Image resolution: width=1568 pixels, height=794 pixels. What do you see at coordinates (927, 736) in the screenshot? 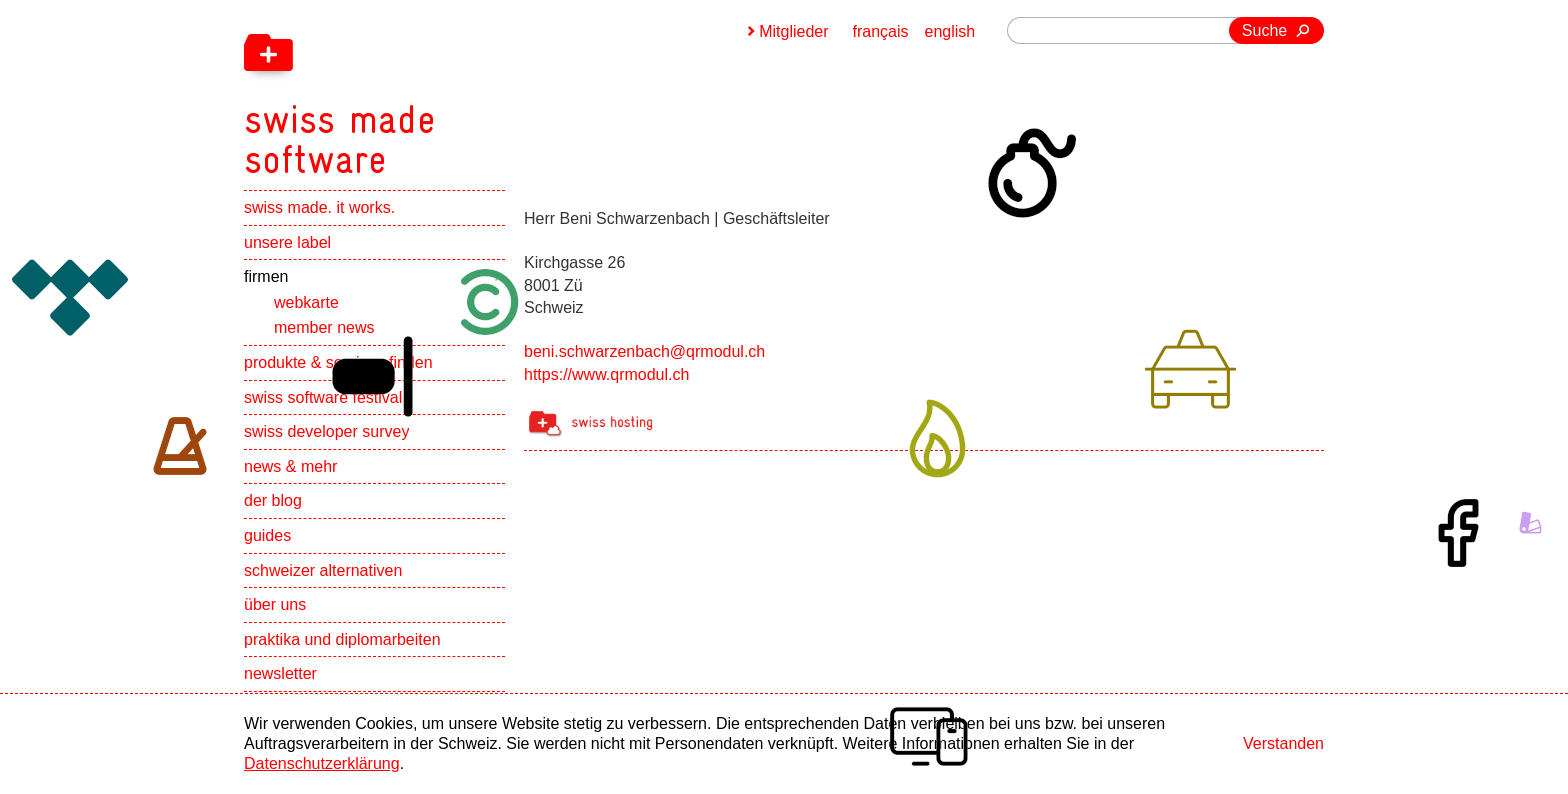
I see `manage connected devices` at bounding box center [927, 736].